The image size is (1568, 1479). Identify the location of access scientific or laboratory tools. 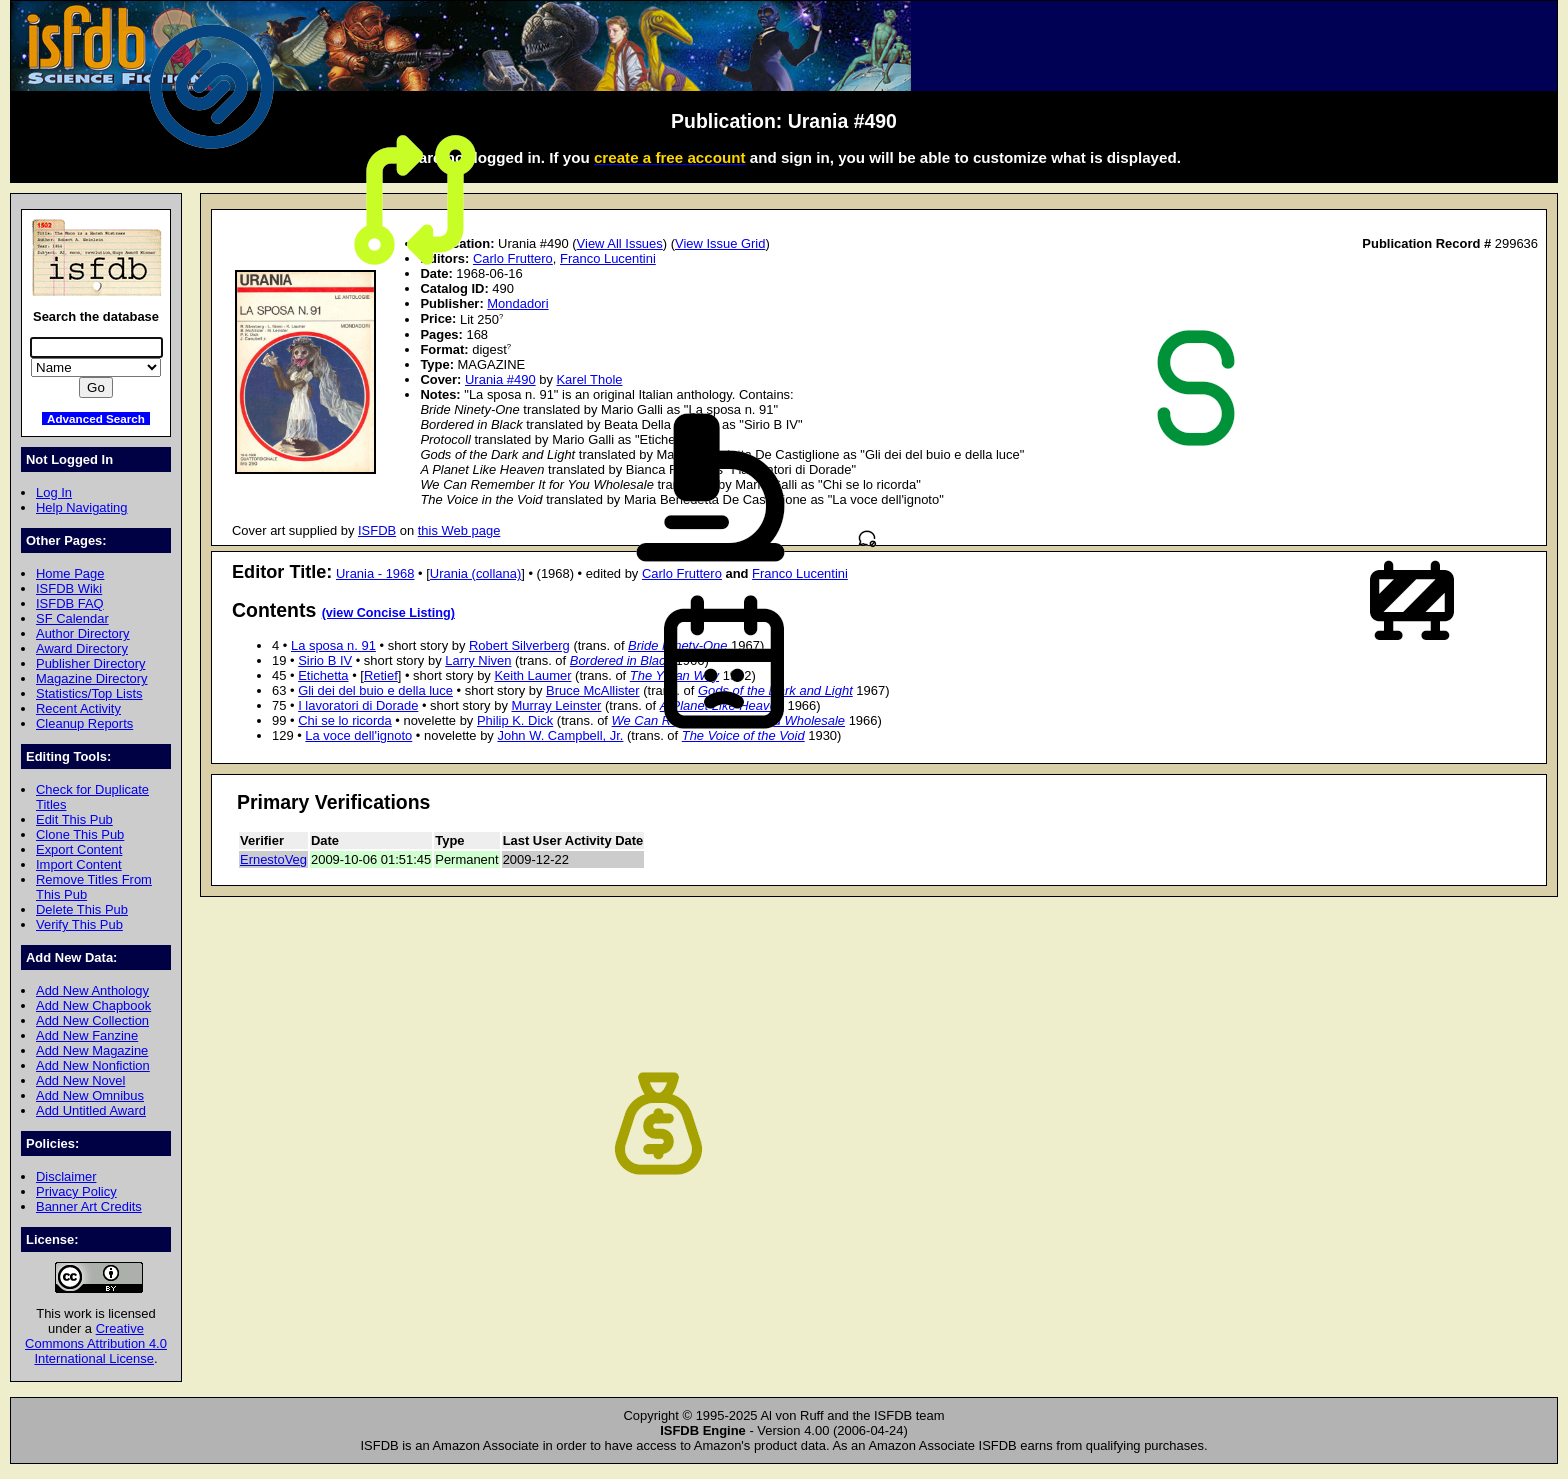
(710, 487).